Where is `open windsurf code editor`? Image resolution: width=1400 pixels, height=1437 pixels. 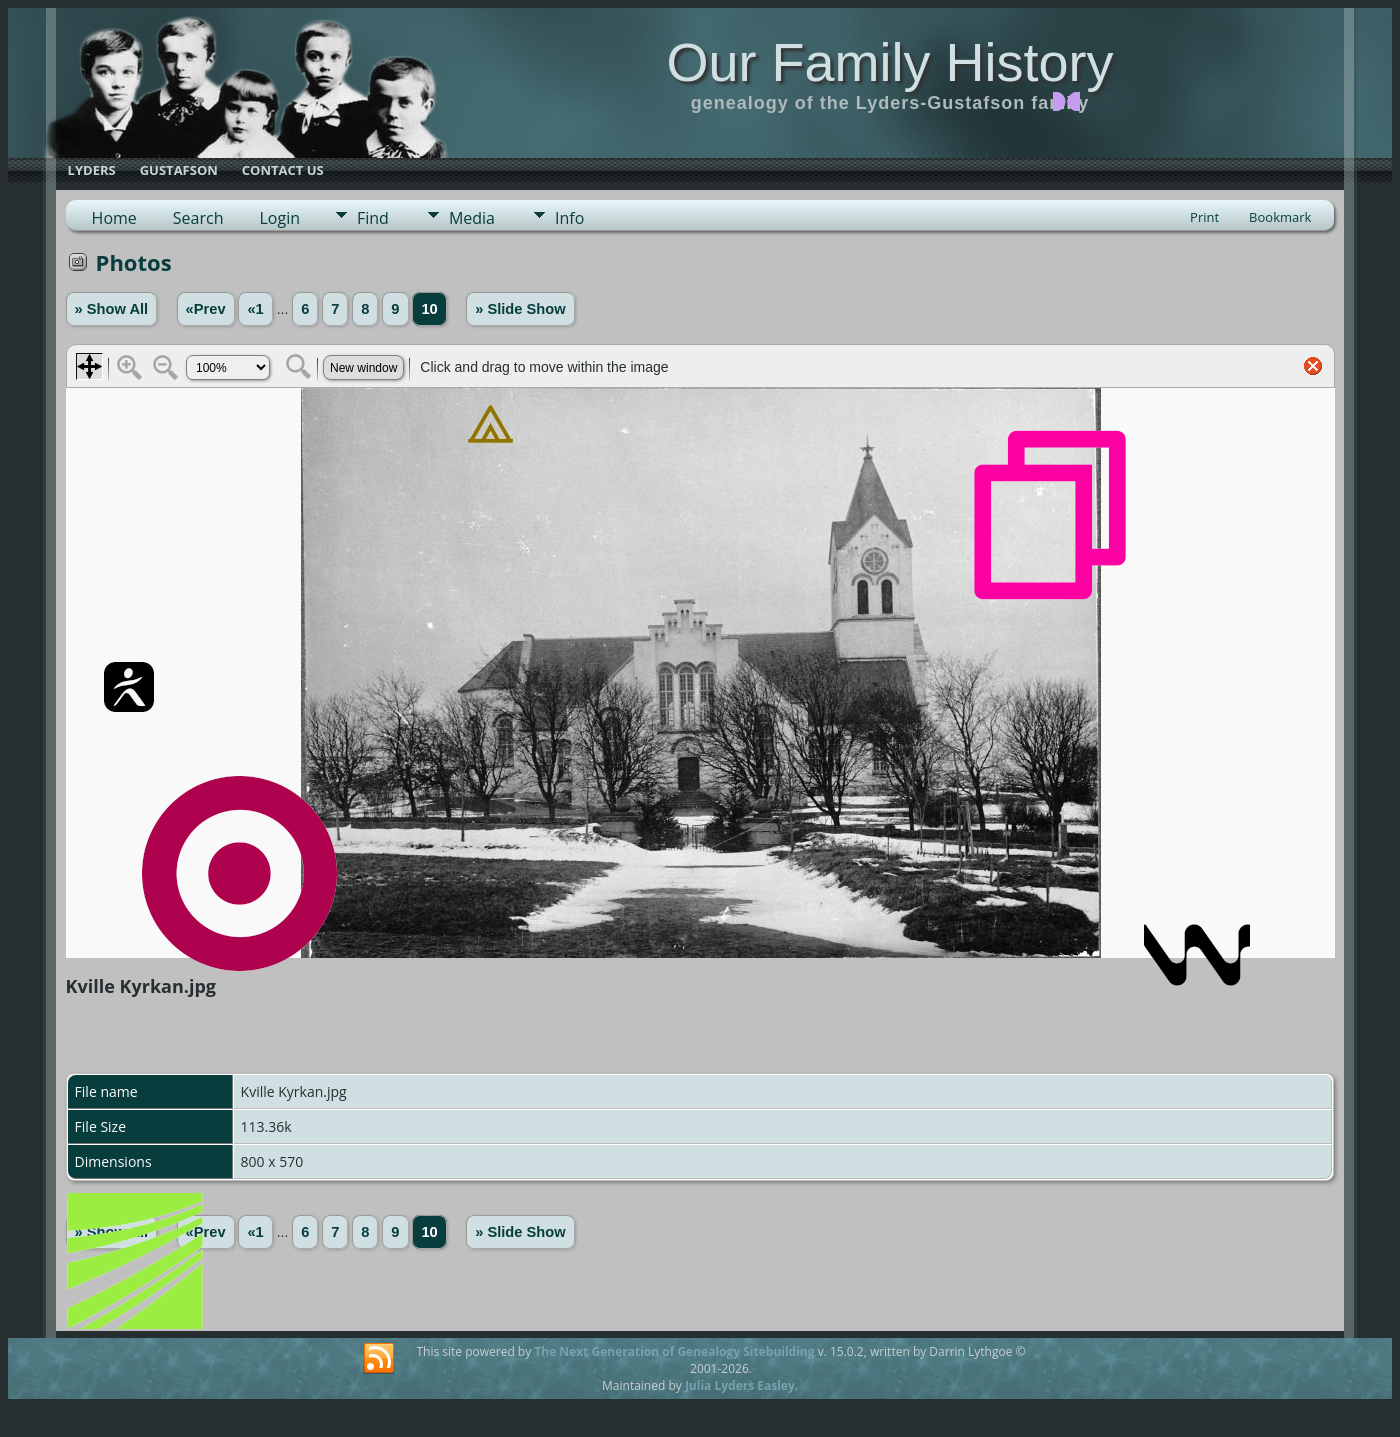 open windsurf code editor is located at coordinates (1197, 955).